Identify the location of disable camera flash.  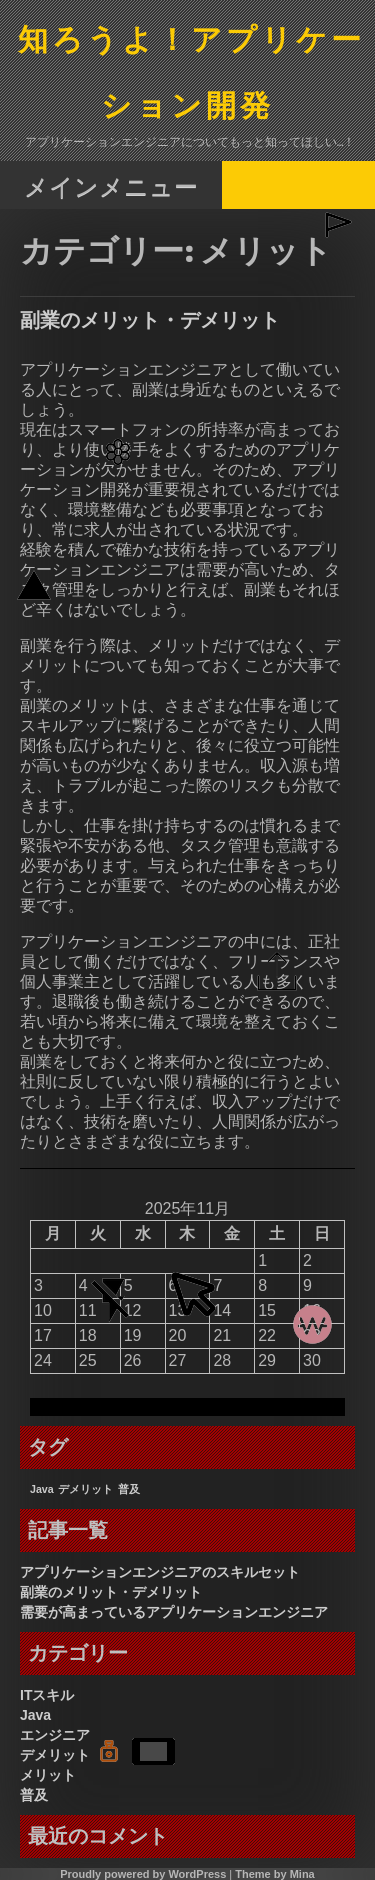
(113, 1300).